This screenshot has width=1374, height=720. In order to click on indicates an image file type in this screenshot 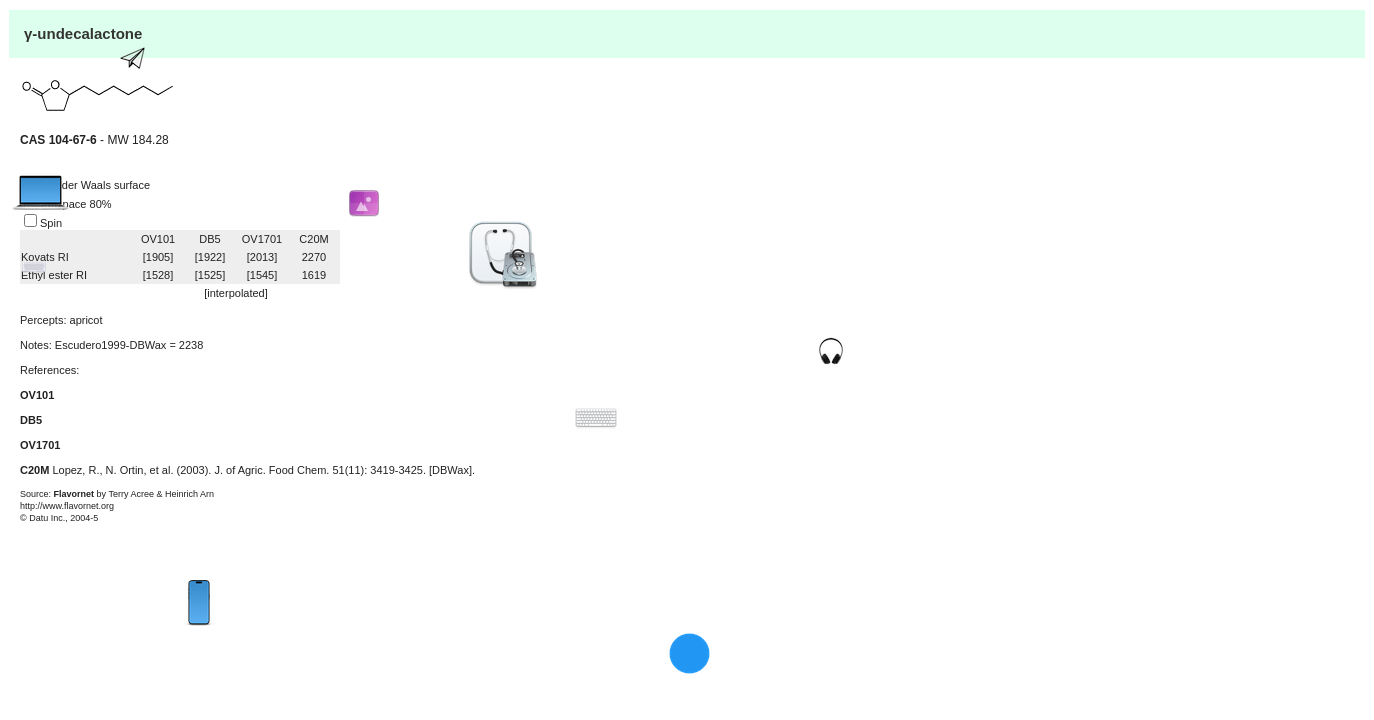, I will do `click(364, 202)`.